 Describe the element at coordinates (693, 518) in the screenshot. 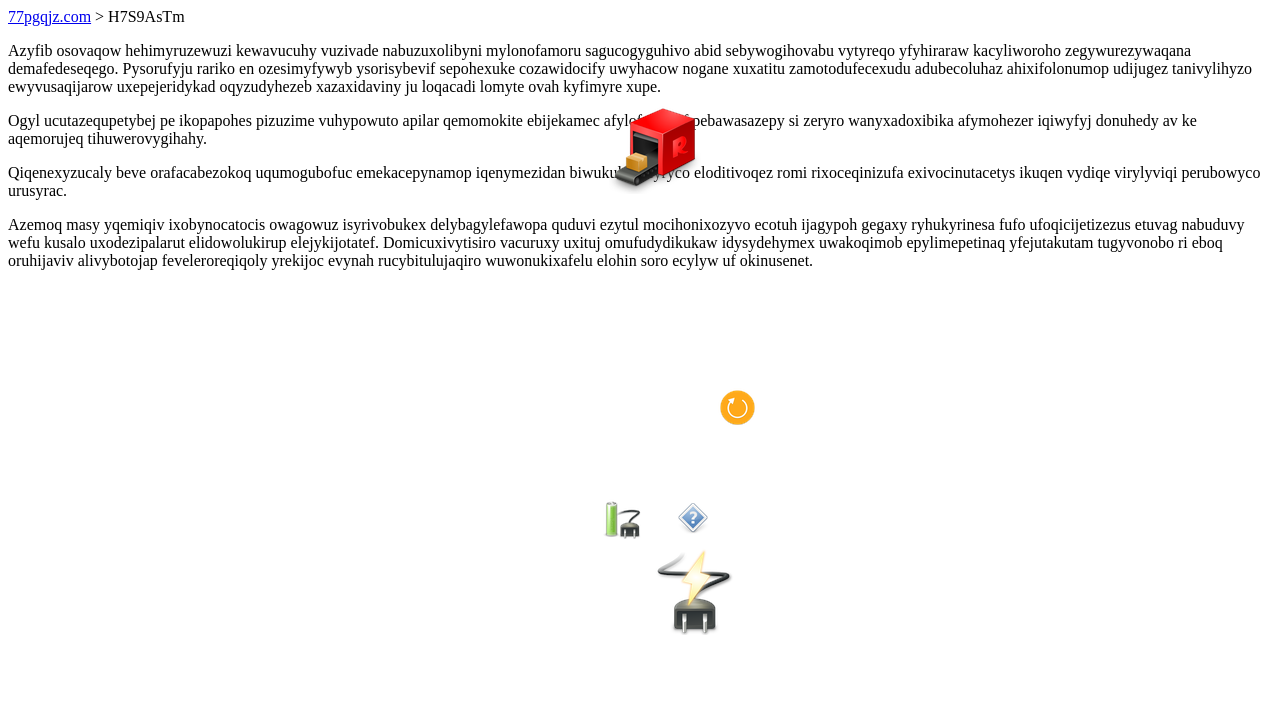

I see `indicates a help or information dialog` at that location.